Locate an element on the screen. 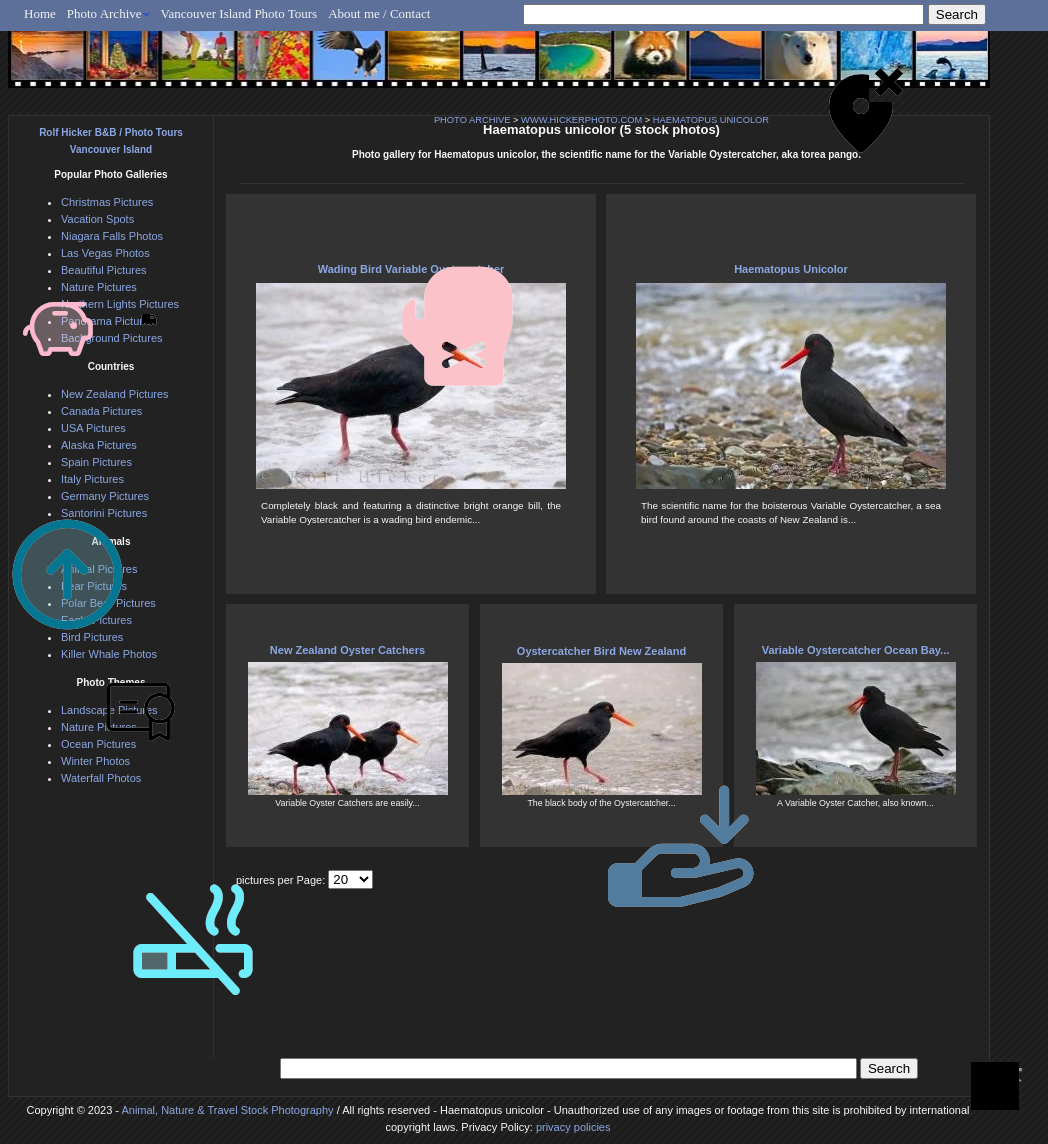  receive or accept an incoming item is located at coordinates (685, 853).